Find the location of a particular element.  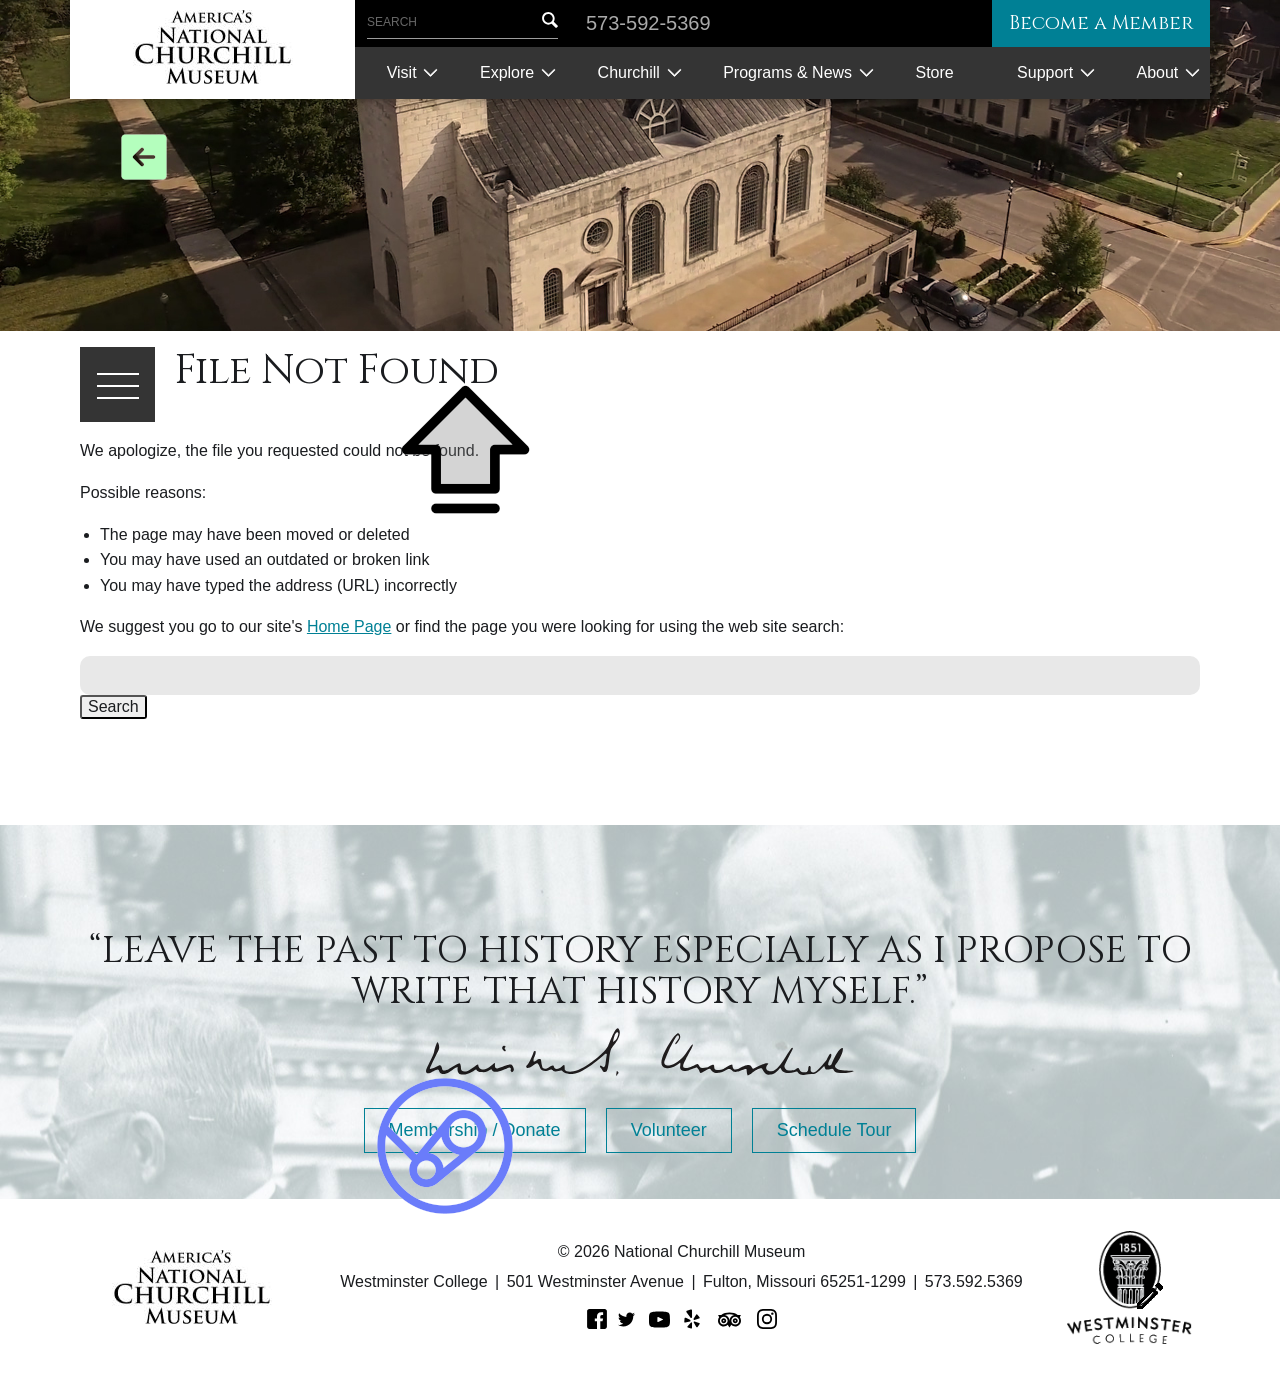

open steam gaming platform is located at coordinates (445, 1146).